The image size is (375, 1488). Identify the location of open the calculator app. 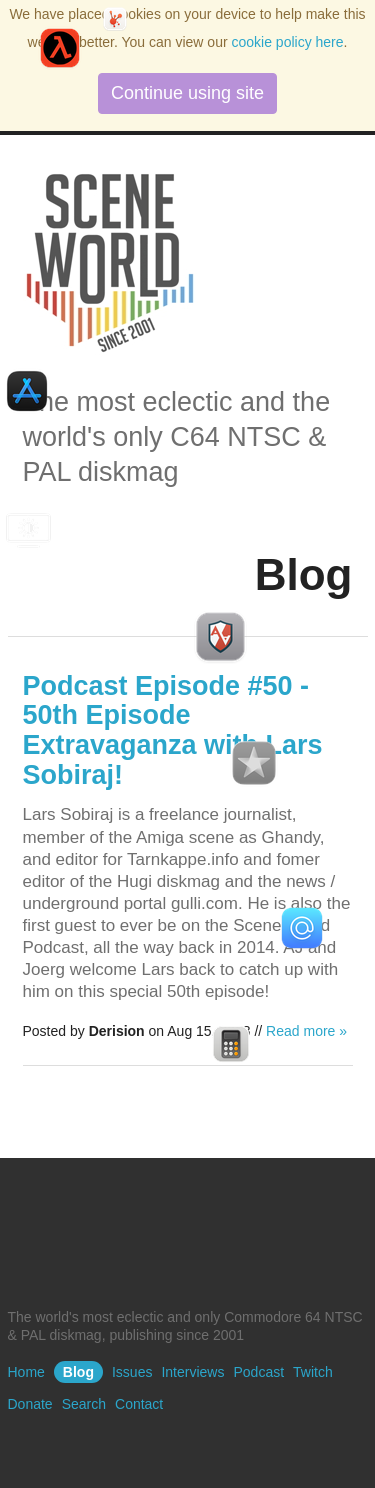
(231, 1044).